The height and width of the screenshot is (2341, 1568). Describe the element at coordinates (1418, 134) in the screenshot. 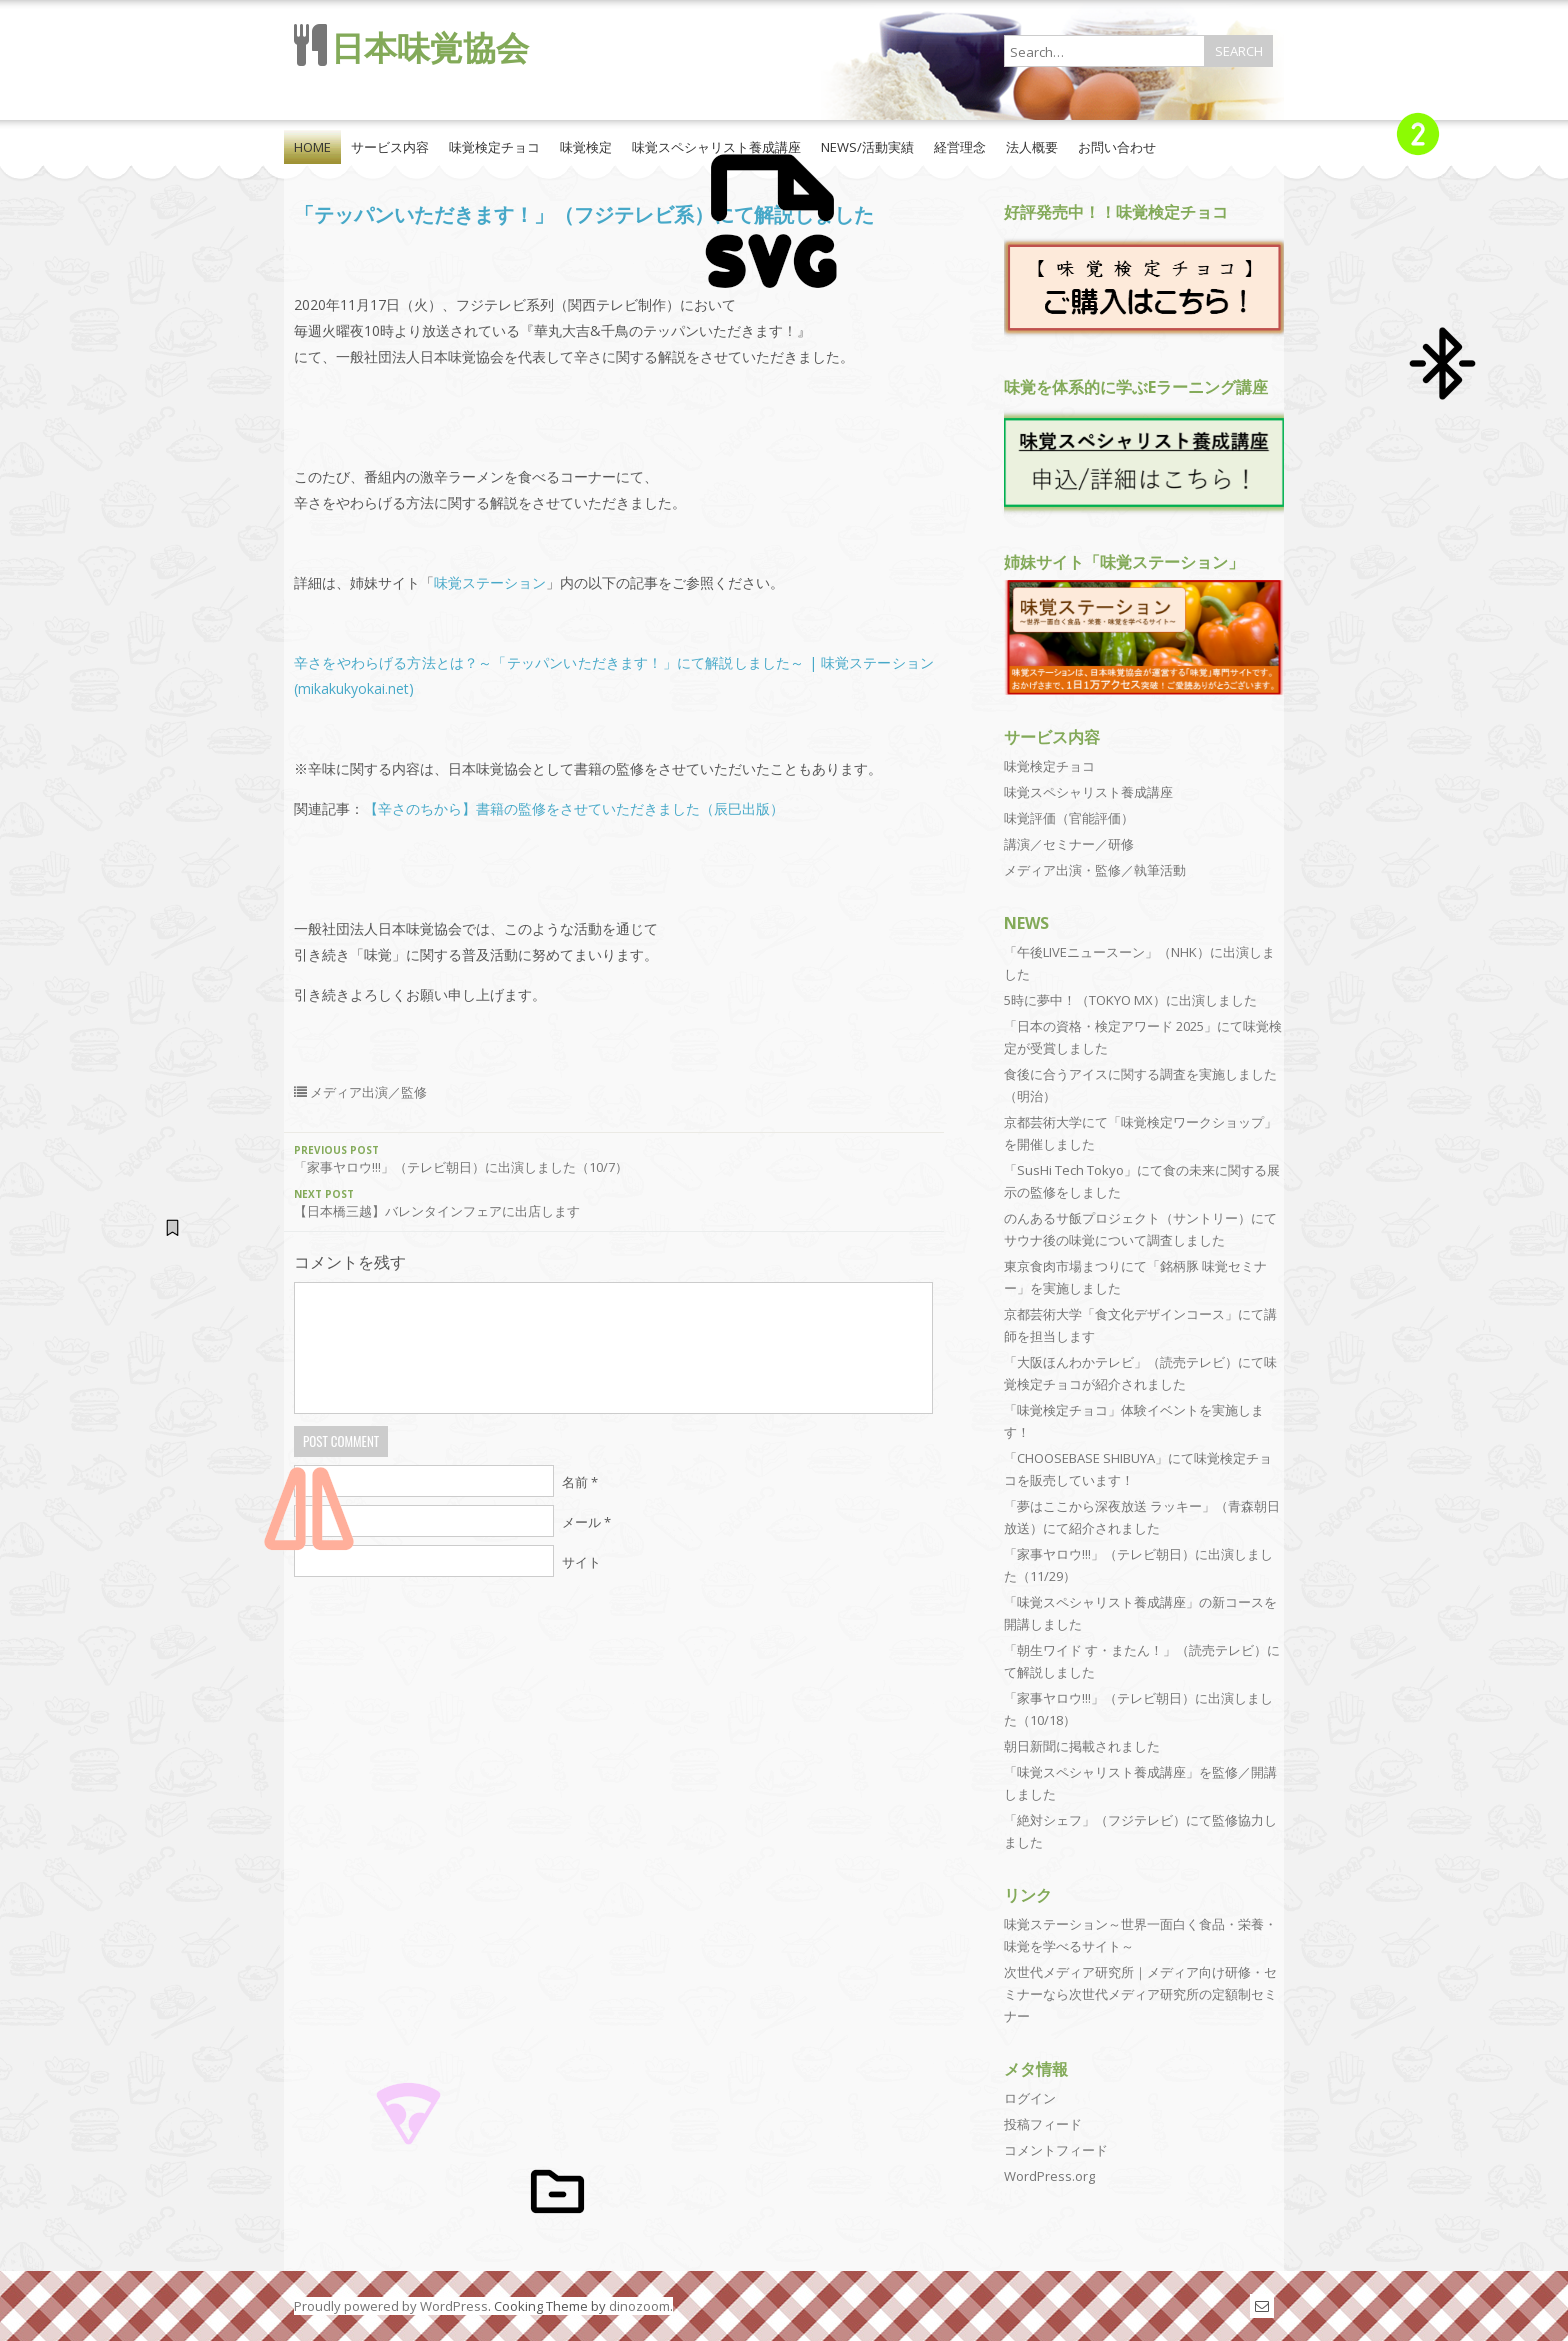

I see `indicates step two in a multi-step process` at that location.